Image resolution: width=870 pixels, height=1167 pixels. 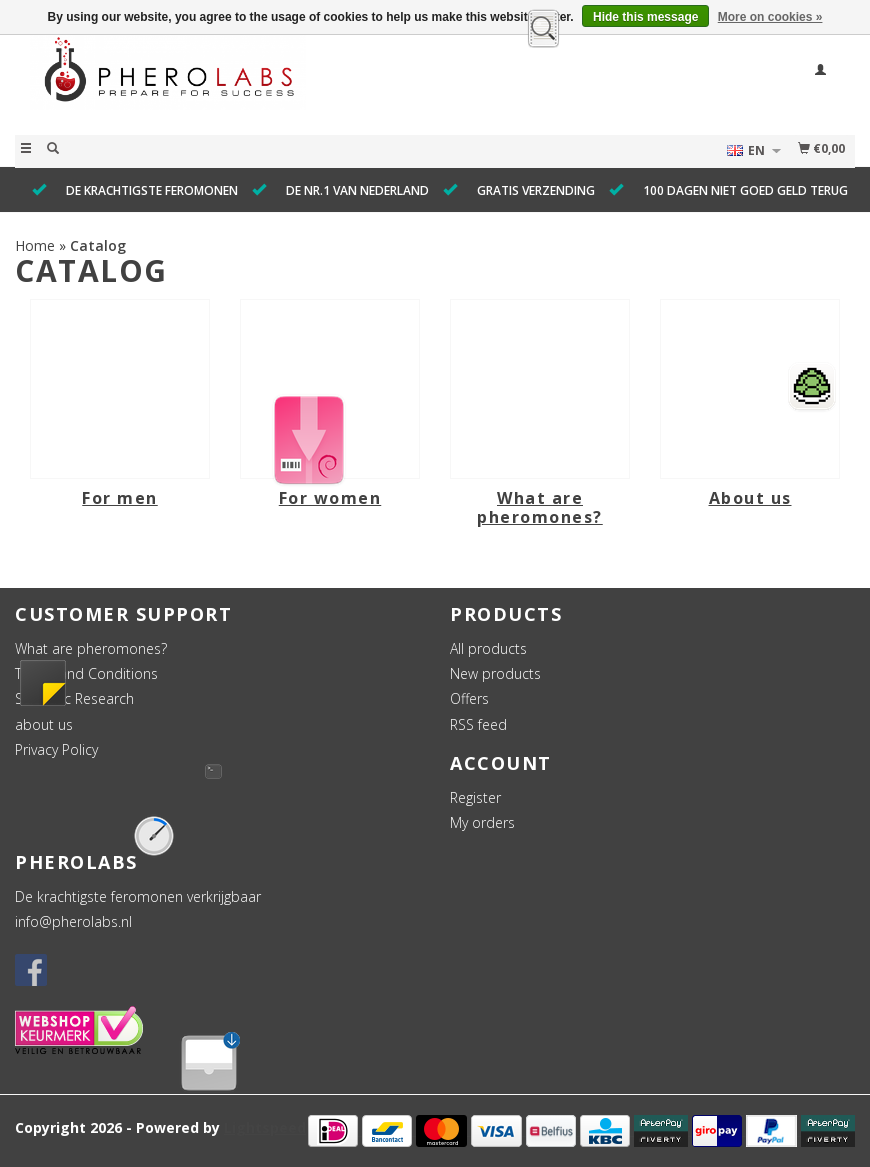 I want to click on open synaptic package manager, so click(x=309, y=440).